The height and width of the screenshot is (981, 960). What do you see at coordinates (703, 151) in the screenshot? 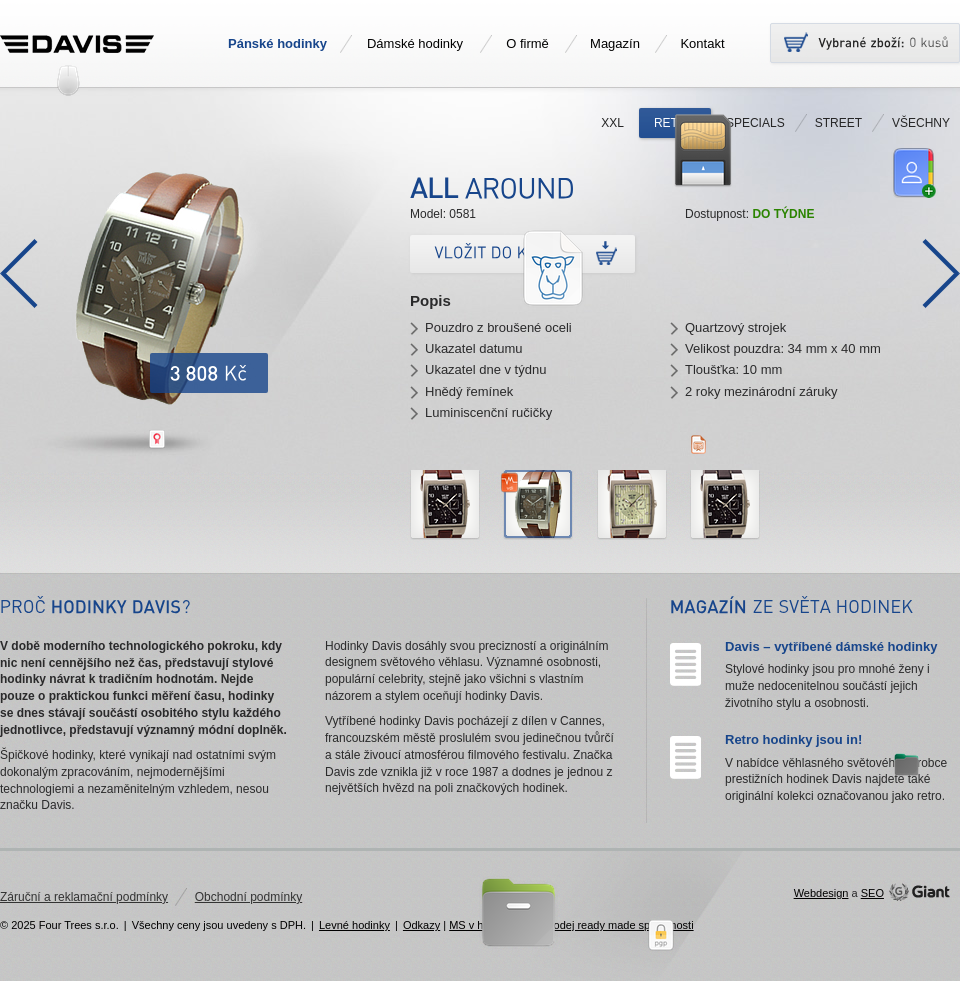
I see `smartmedia memory card storage device` at bounding box center [703, 151].